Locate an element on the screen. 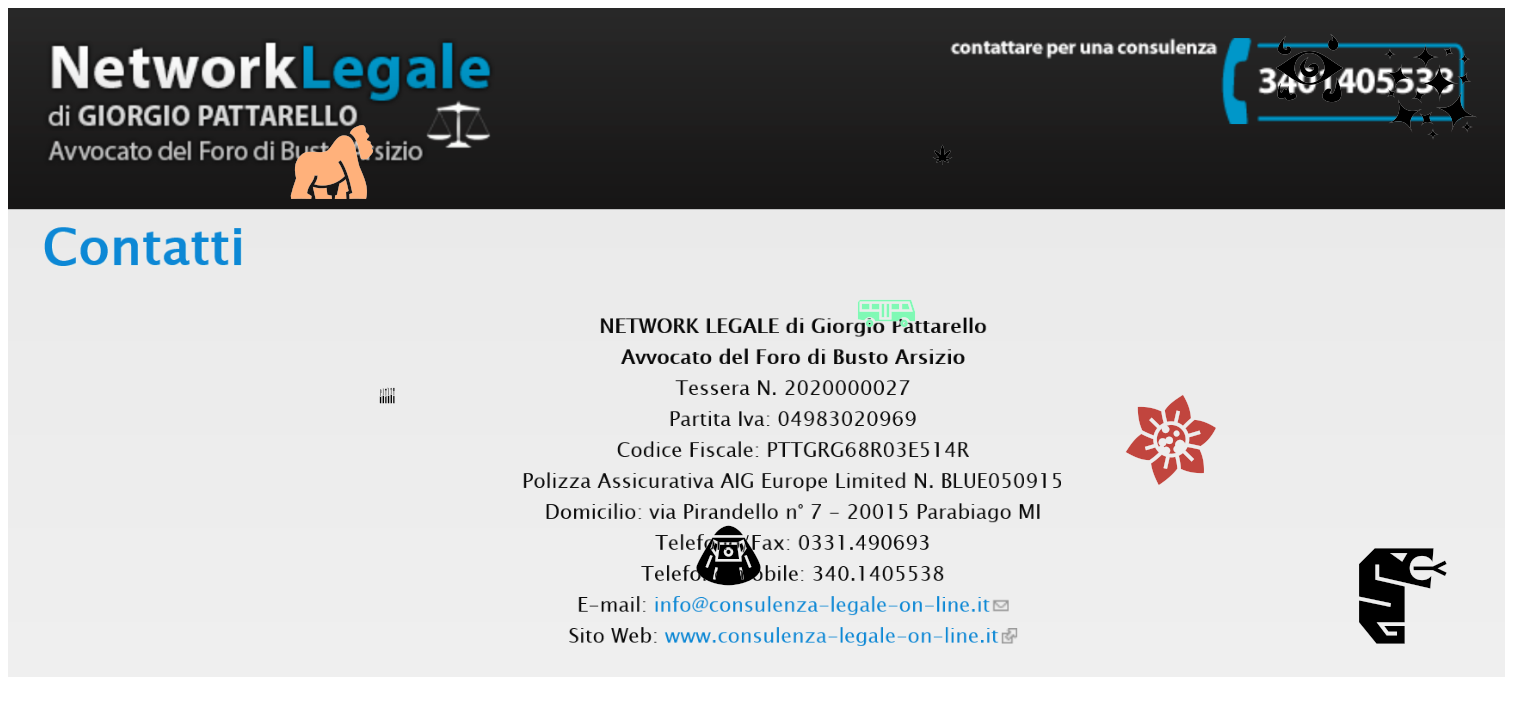 This screenshot has width=1513, height=720. browse hemp or cannabis-related products is located at coordinates (942, 154).